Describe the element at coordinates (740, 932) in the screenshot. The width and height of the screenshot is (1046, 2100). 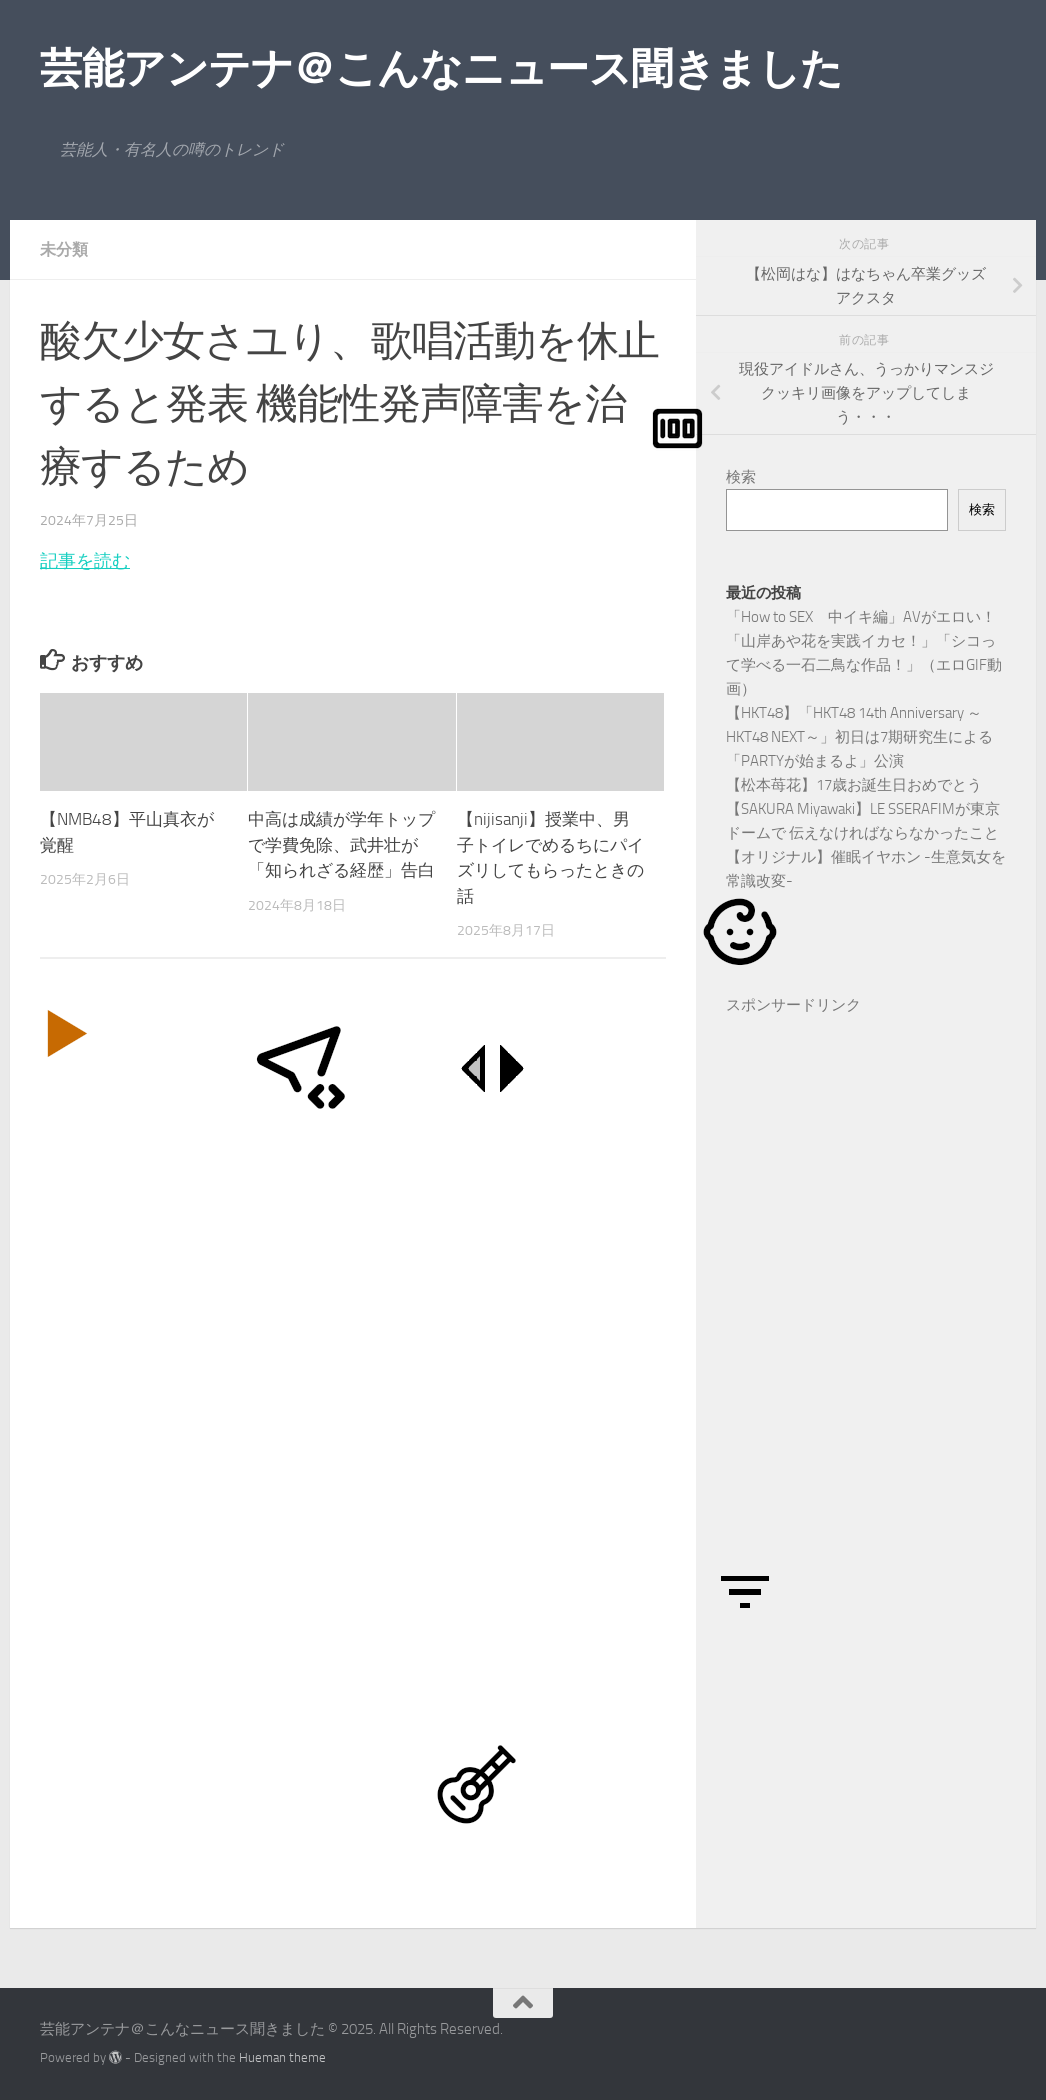
I see `access parental or child-friendly mode` at that location.